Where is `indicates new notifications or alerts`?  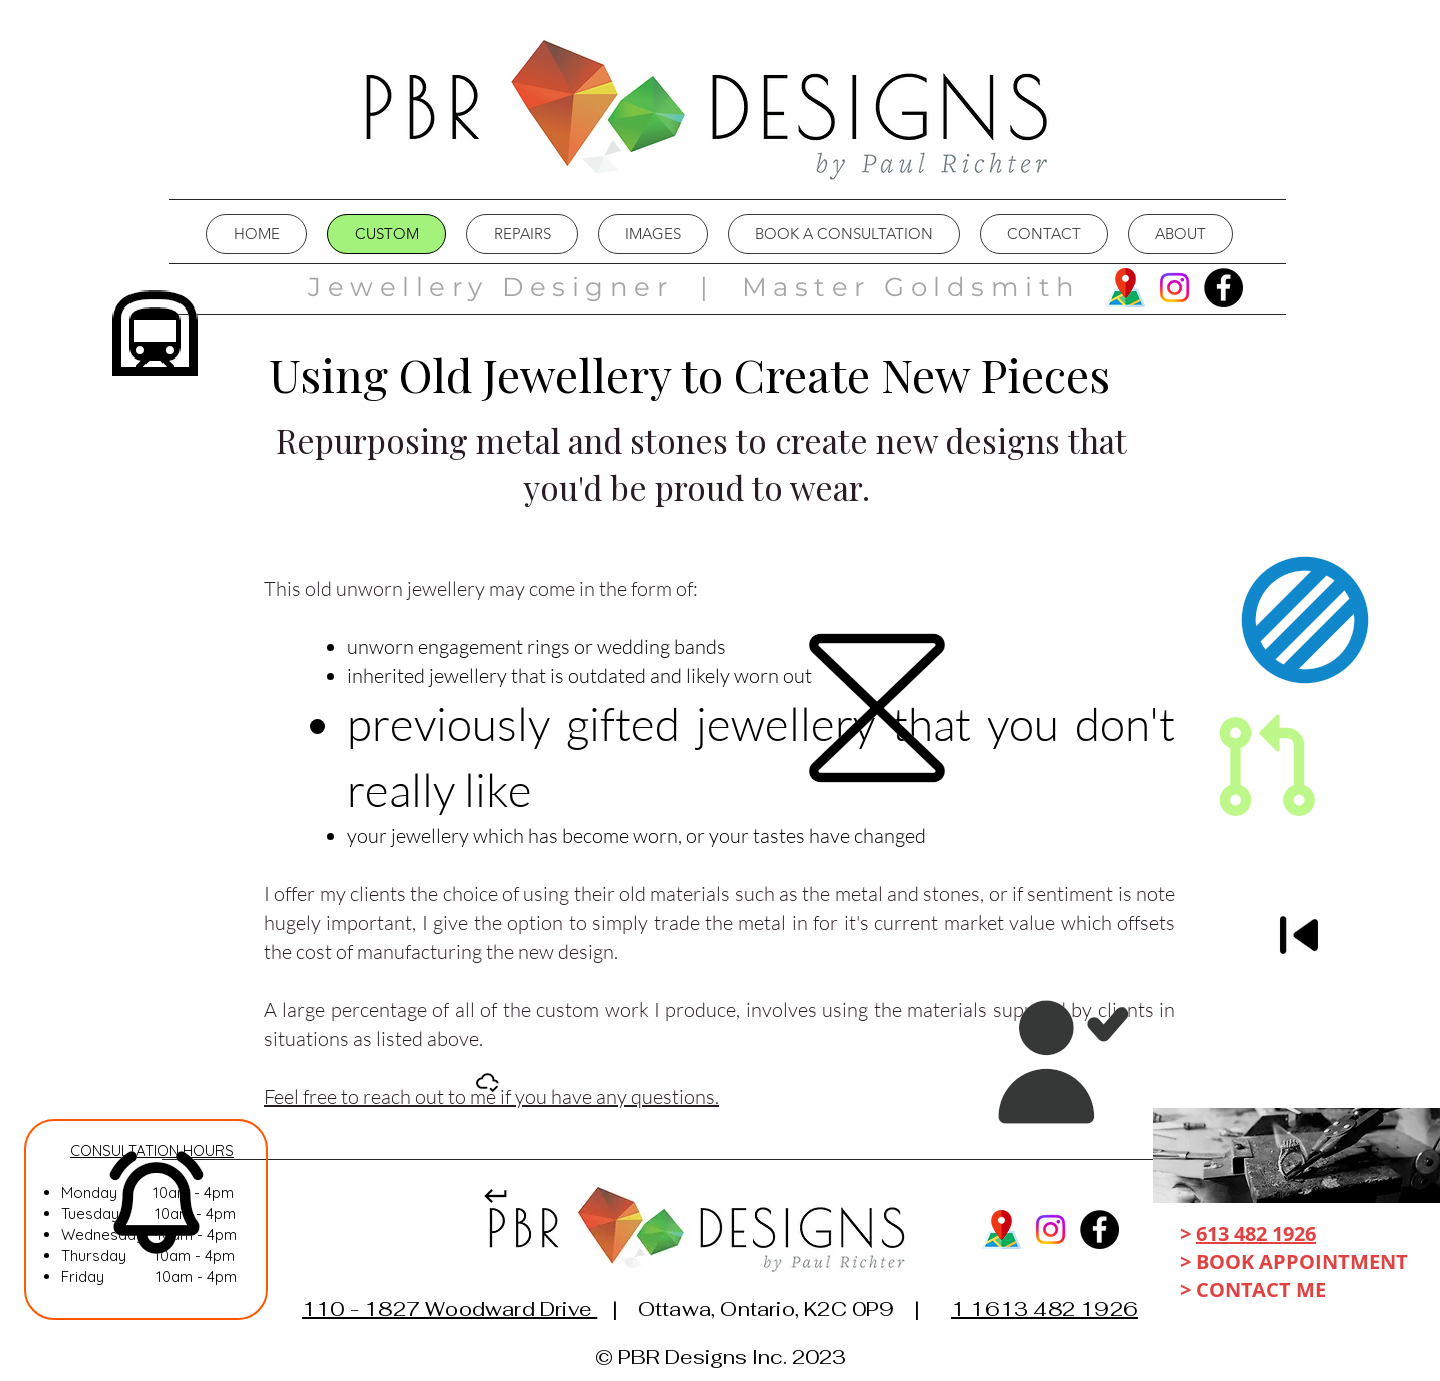 indicates new notifications or alerts is located at coordinates (156, 1203).